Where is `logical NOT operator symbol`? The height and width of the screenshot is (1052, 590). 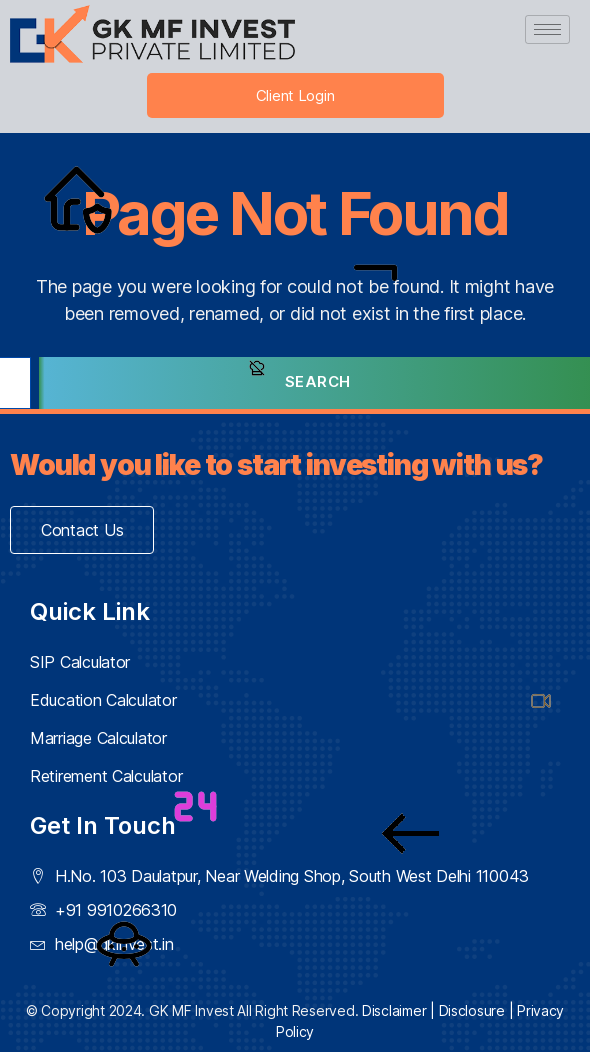
logical NOT operator symbol is located at coordinates (375, 267).